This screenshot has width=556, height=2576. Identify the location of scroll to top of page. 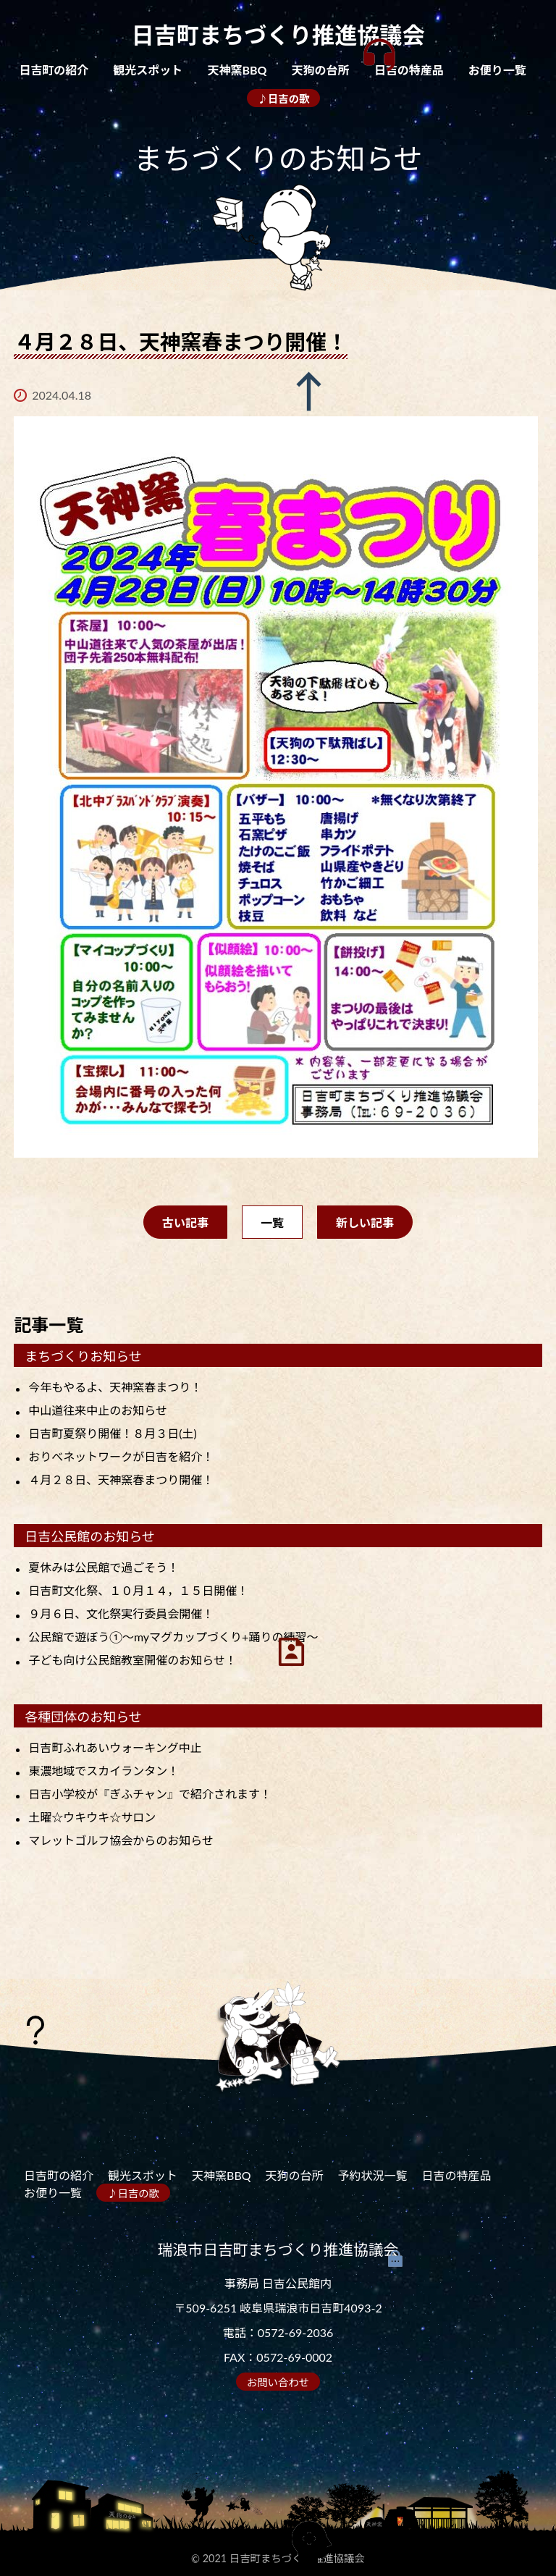
(308, 391).